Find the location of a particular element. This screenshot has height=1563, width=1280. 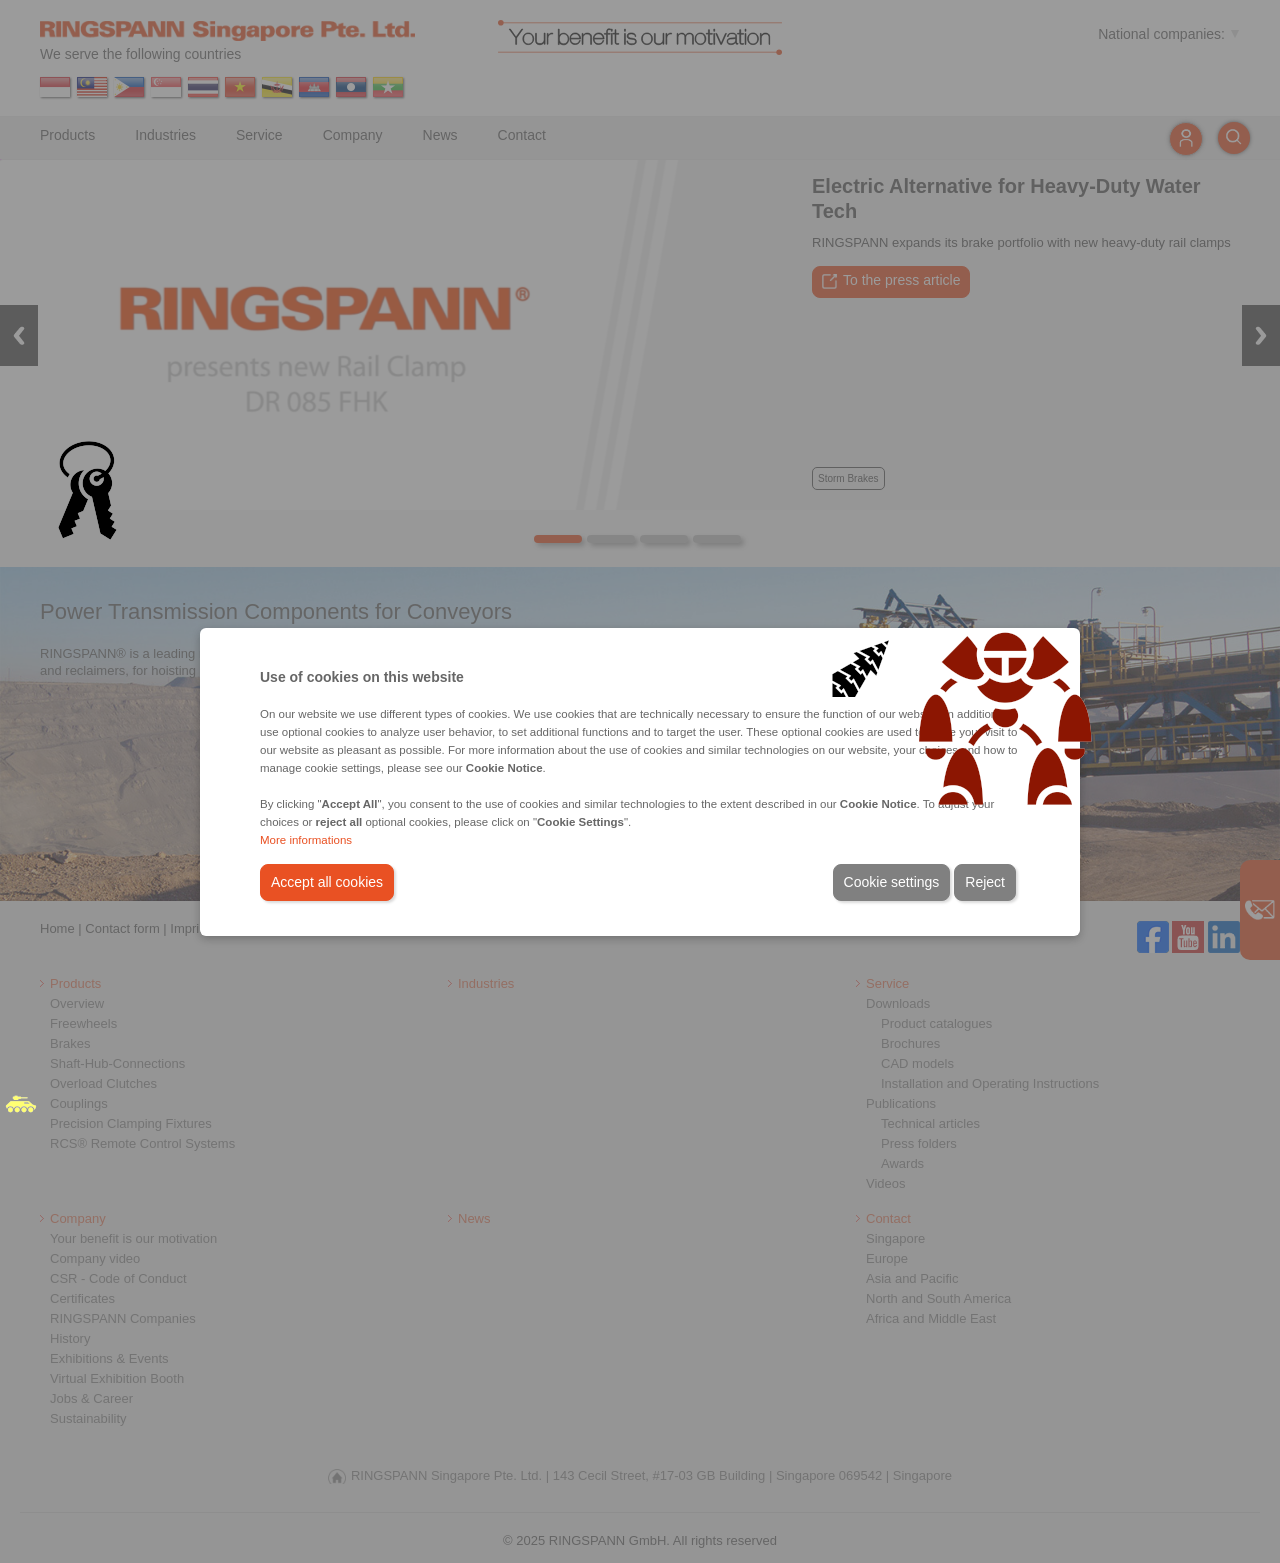

access robot or automaton character is located at coordinates (1005, 719).